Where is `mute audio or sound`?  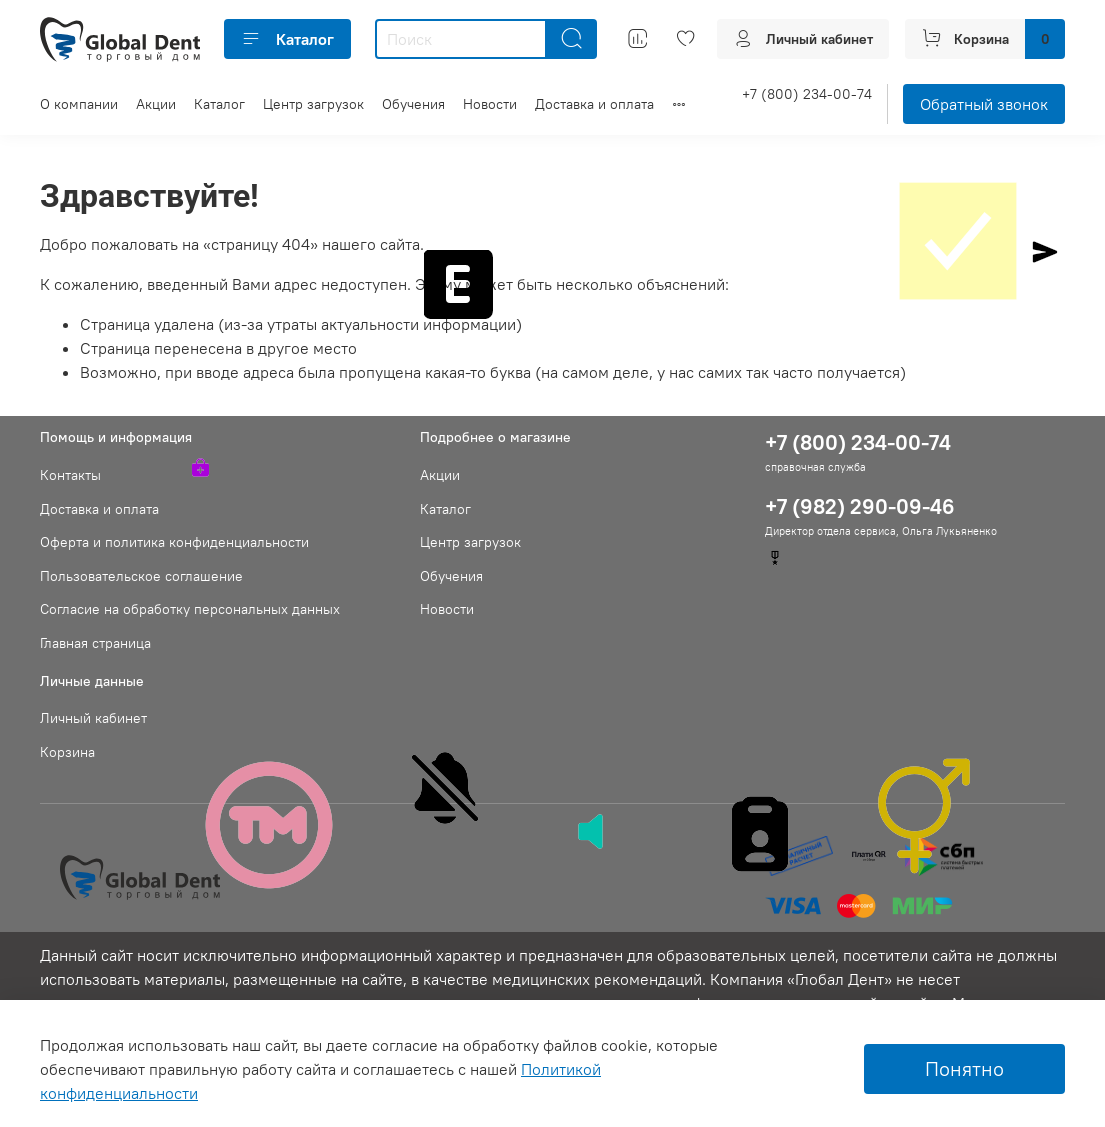 mute audio or sound is located at coordinates (590, 831).